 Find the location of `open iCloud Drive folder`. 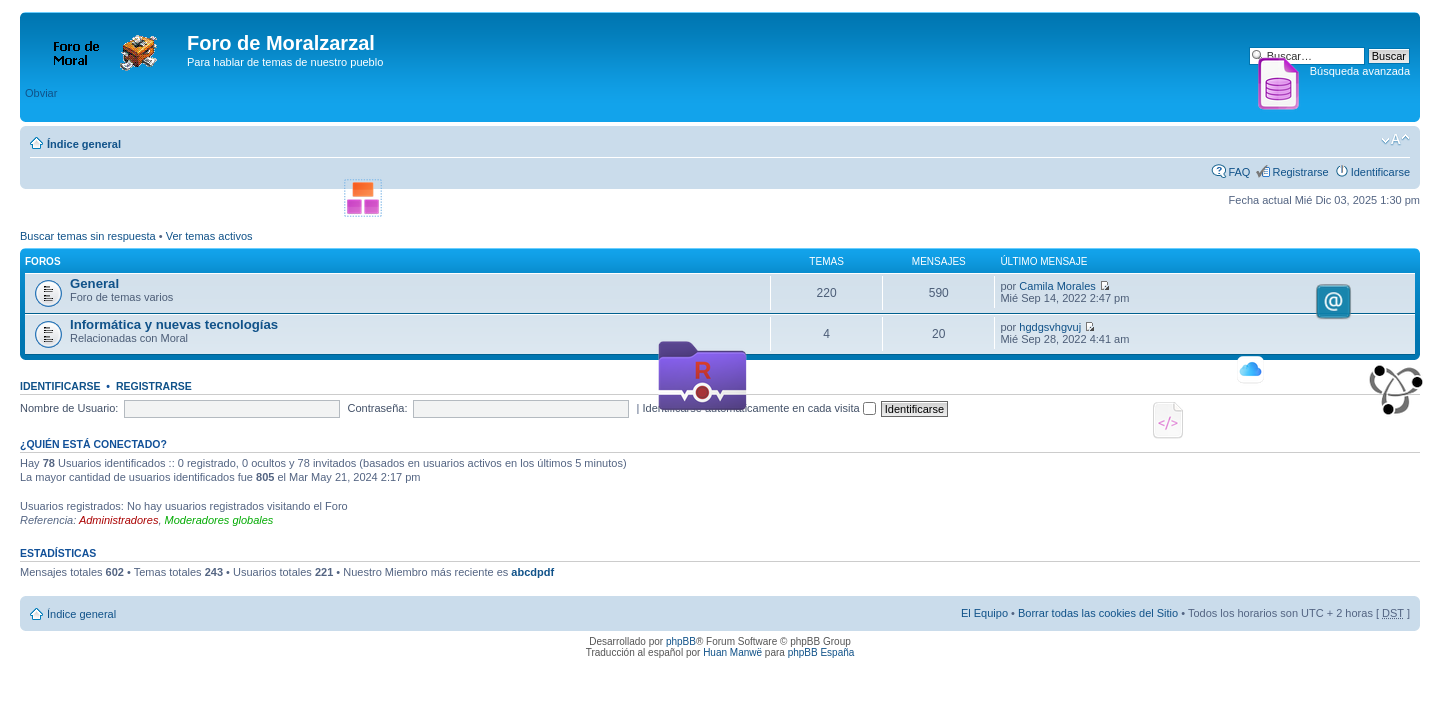

open iCloud Drive folder is located at coordinates (1250, 369).